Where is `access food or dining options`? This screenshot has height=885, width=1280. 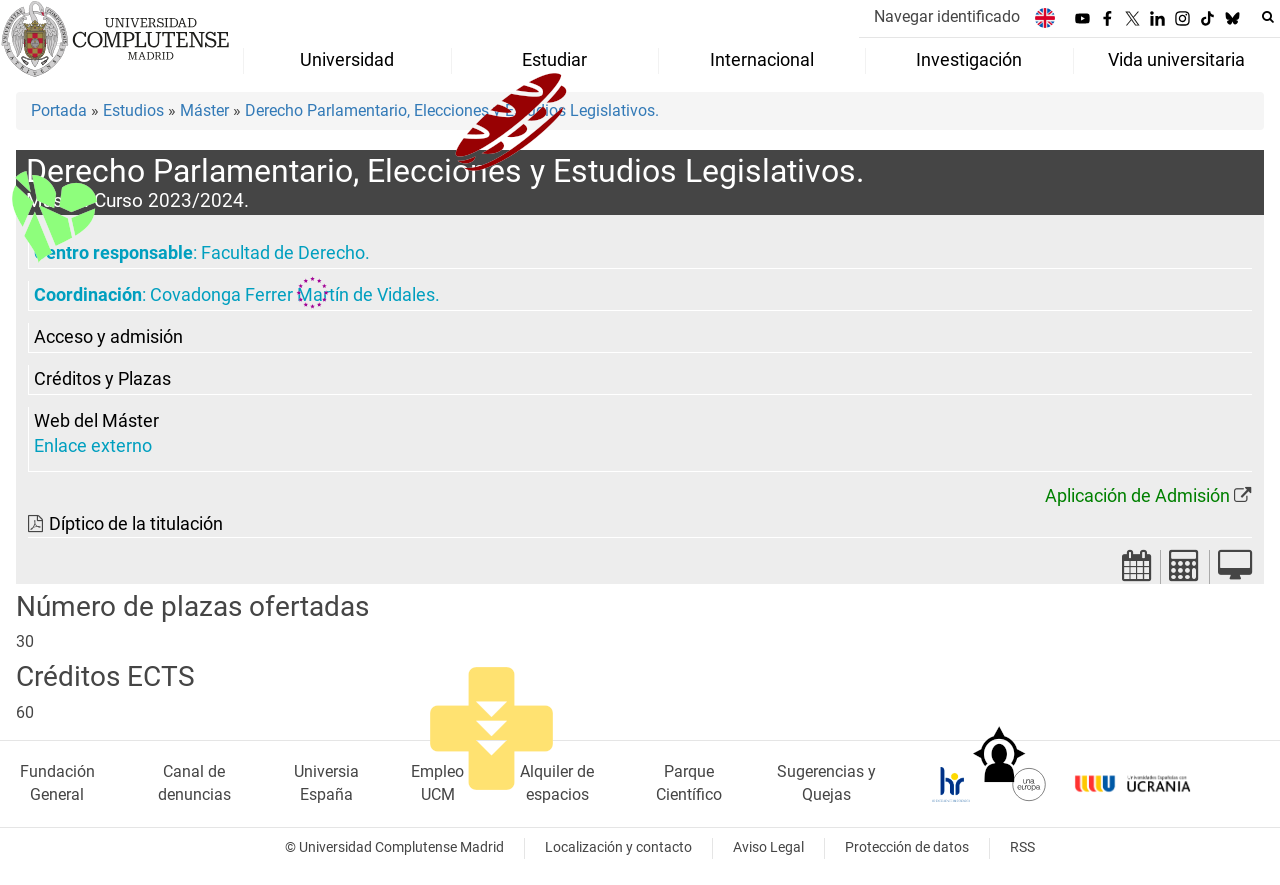
access food or dining options is located at coordinates (511, 122).